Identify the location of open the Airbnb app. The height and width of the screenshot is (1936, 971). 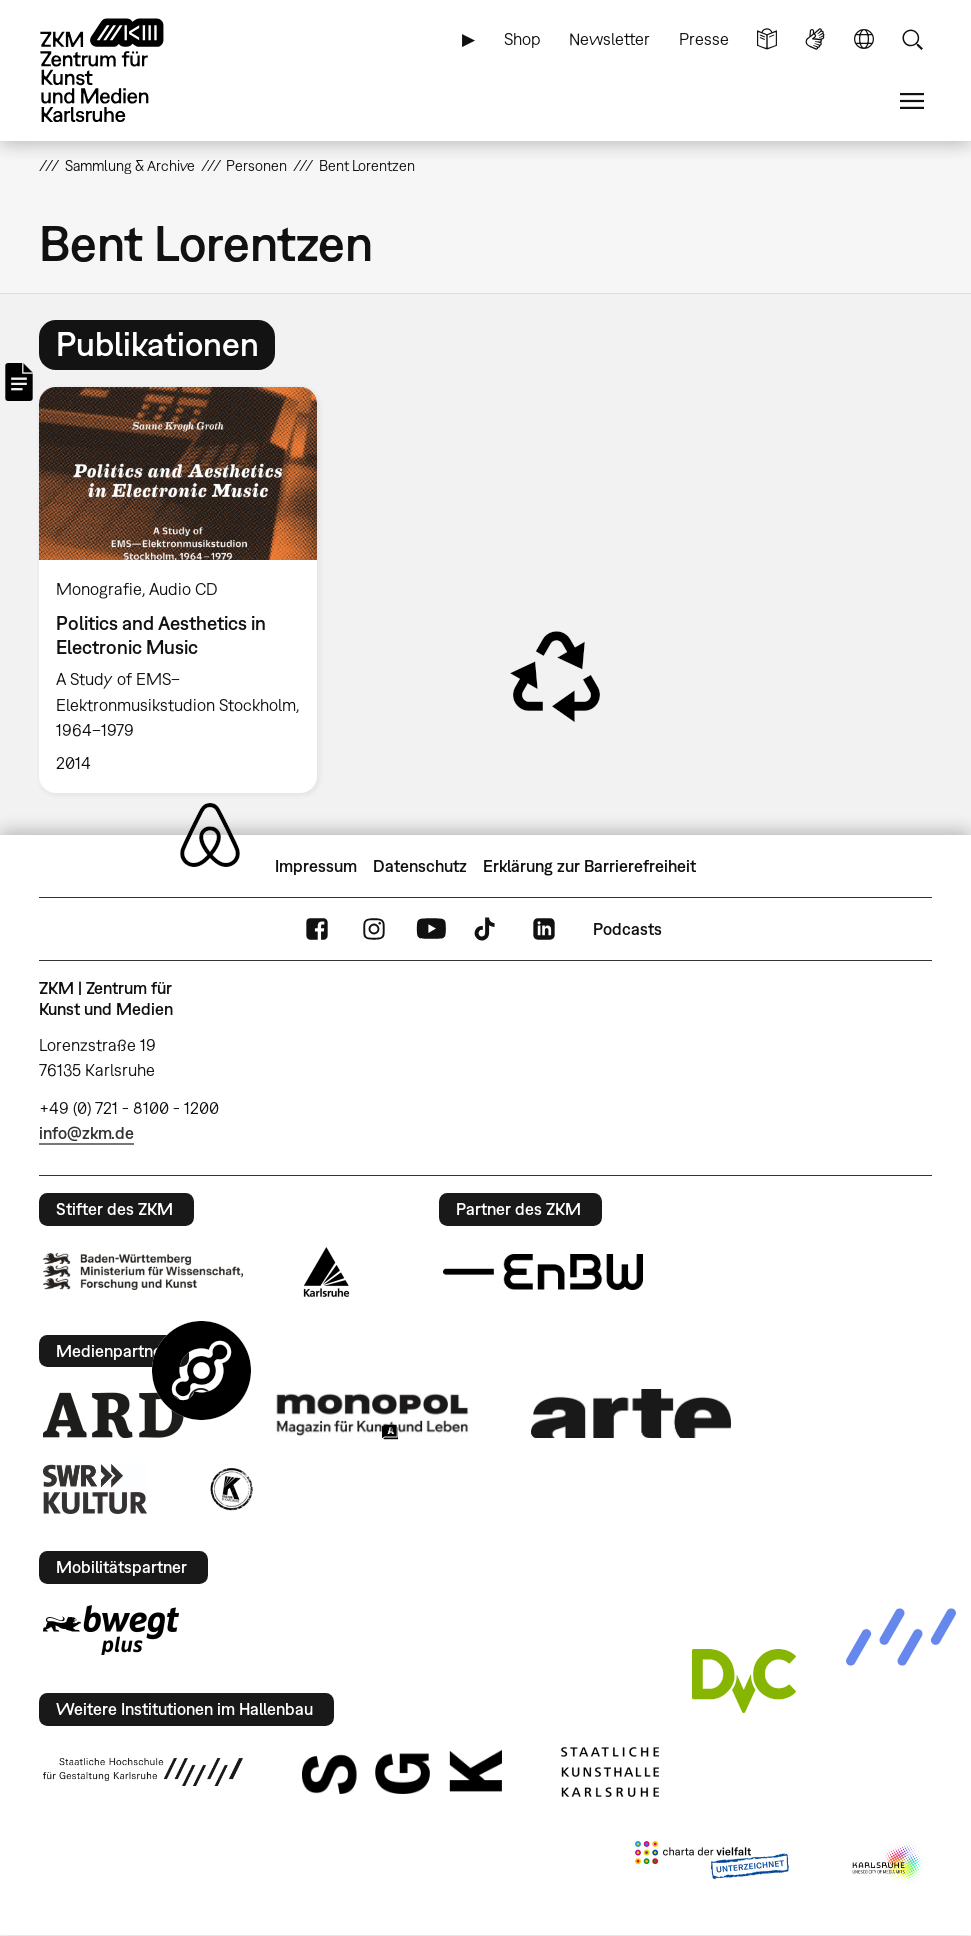
(210, 835).